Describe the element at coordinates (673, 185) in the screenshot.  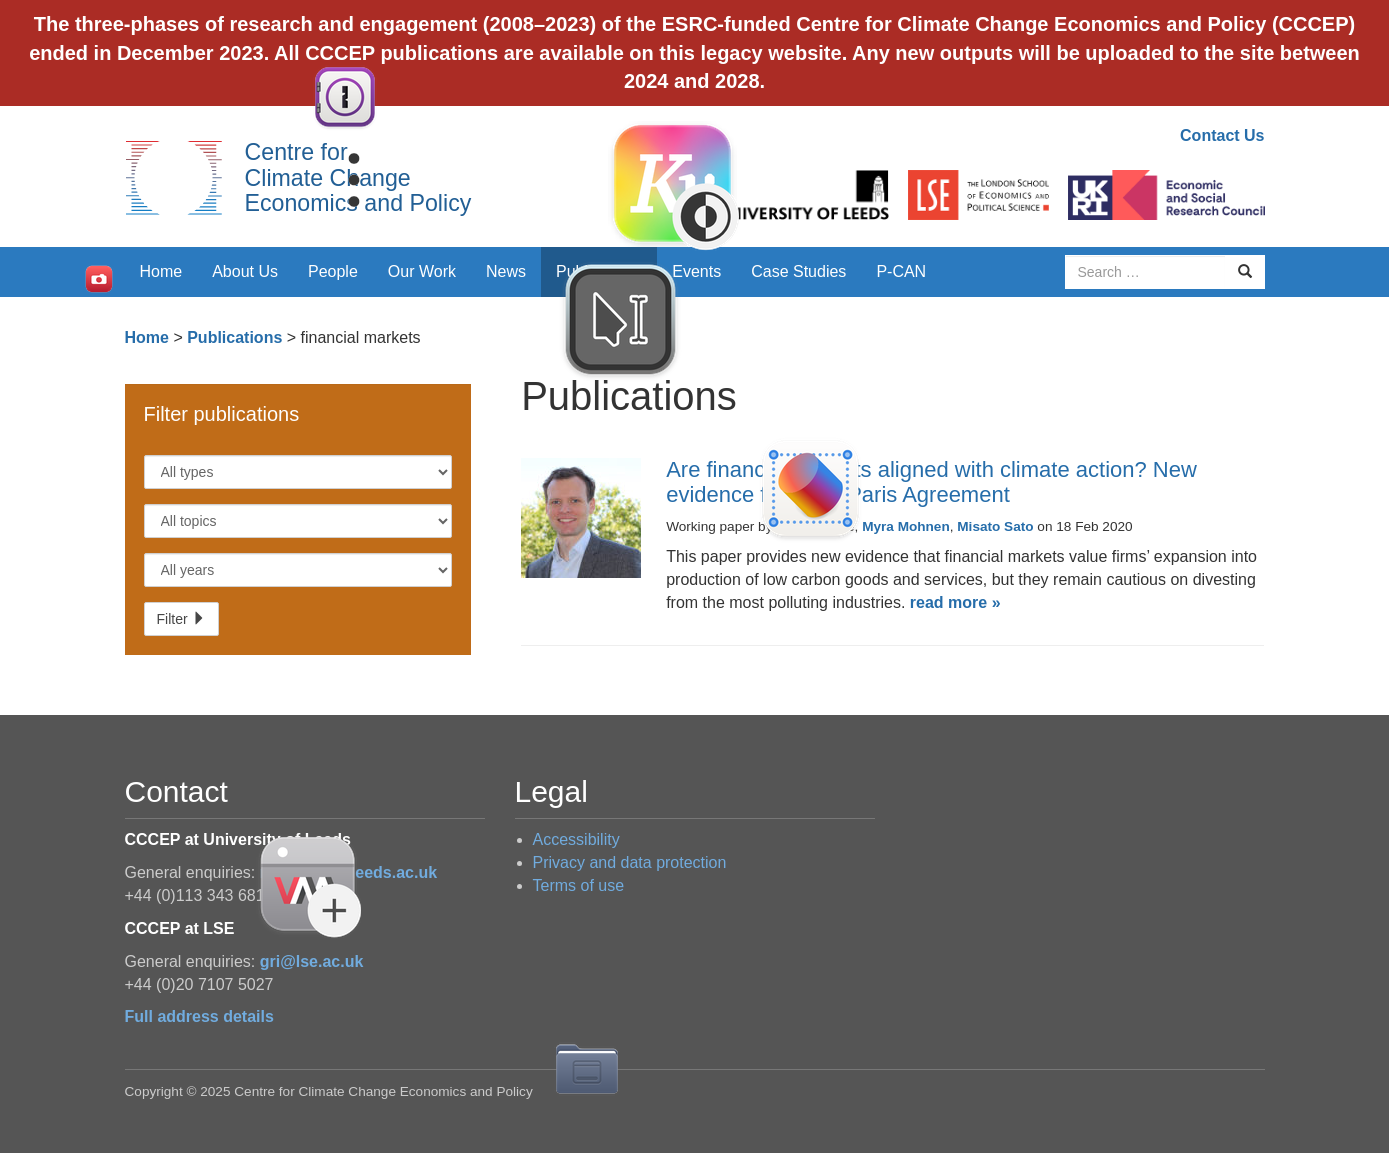
I see `open kvantum theme manager settings` at that location.